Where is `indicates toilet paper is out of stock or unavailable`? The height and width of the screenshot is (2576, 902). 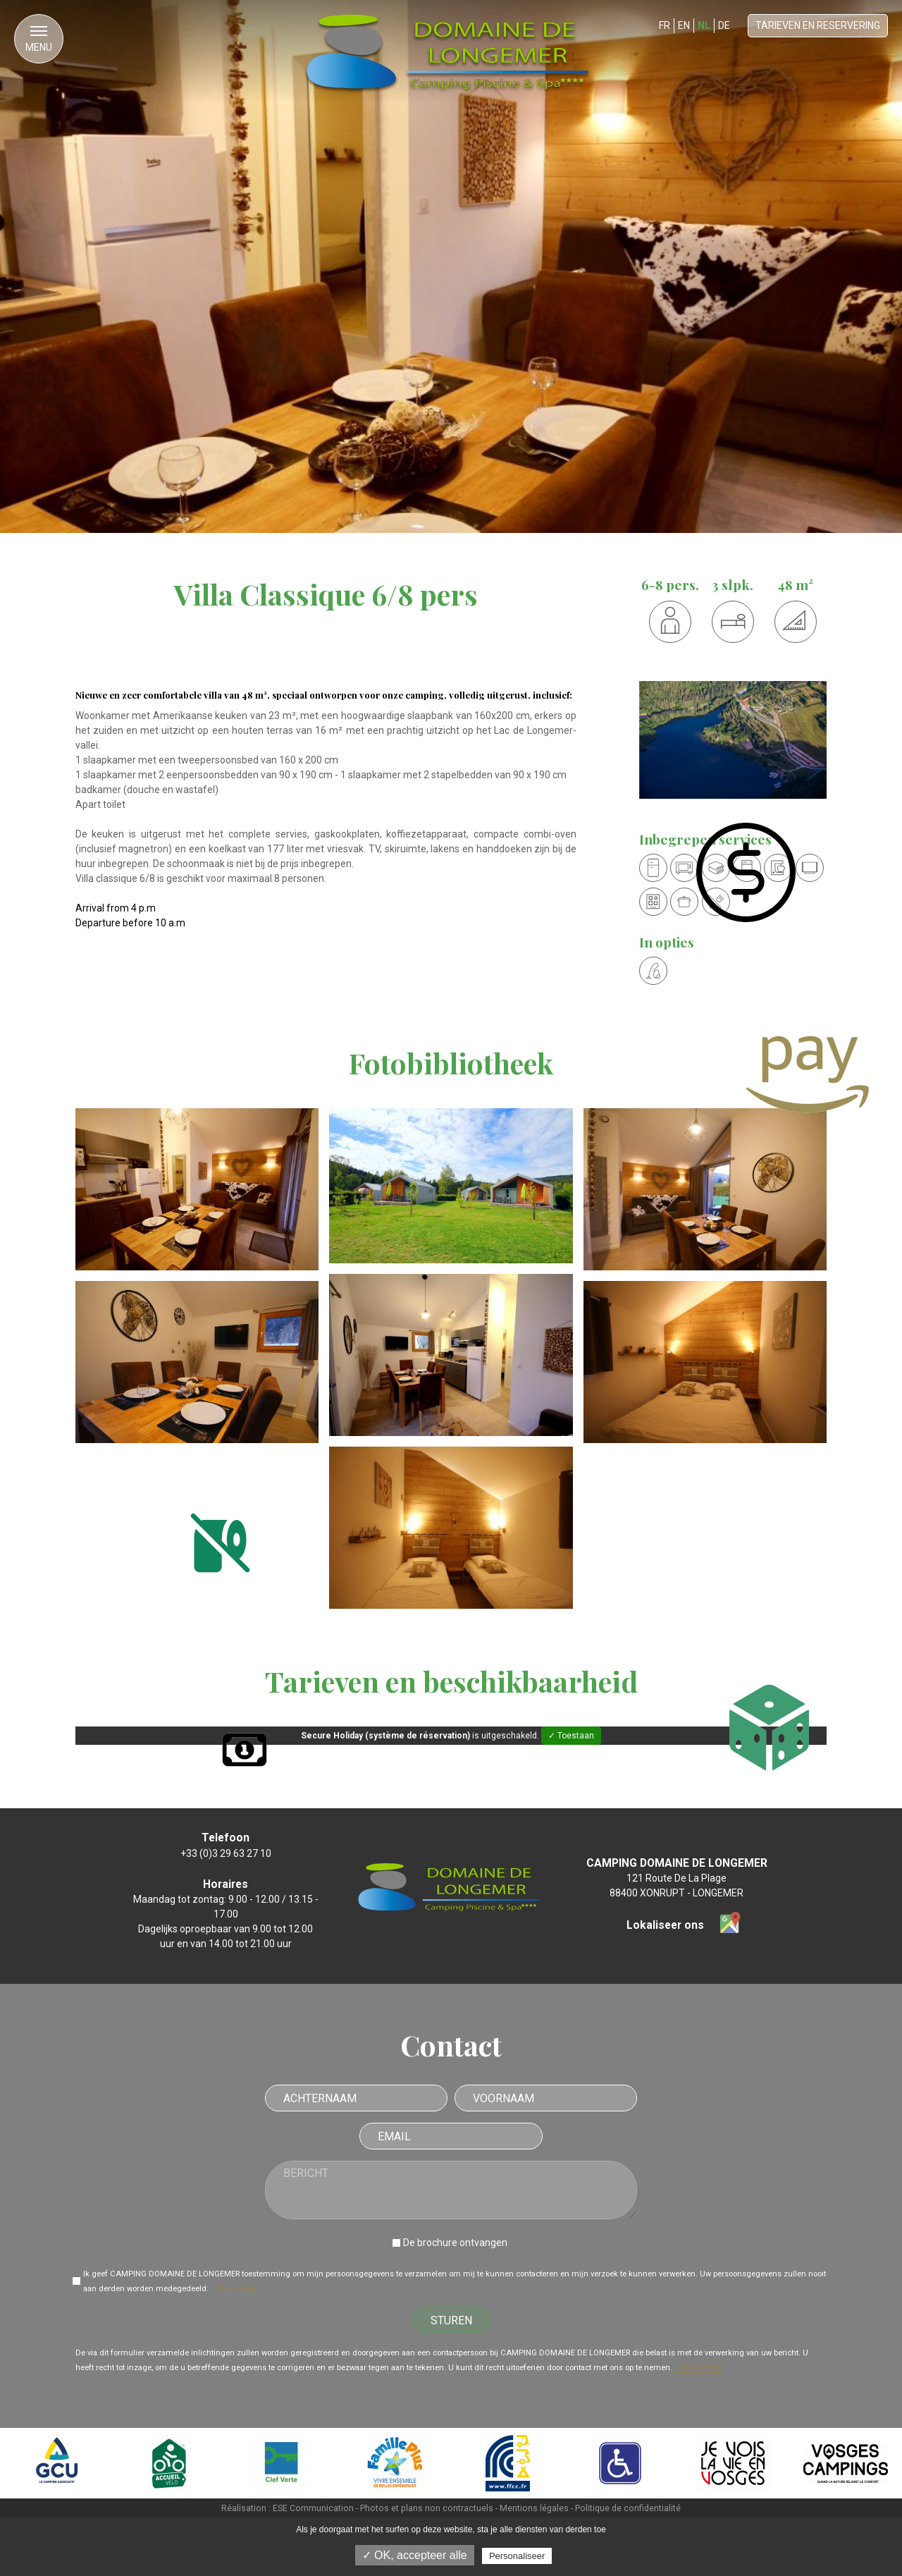
indicates toilet paper is out of stock or unavailable is located at coordinates (220, 1542).